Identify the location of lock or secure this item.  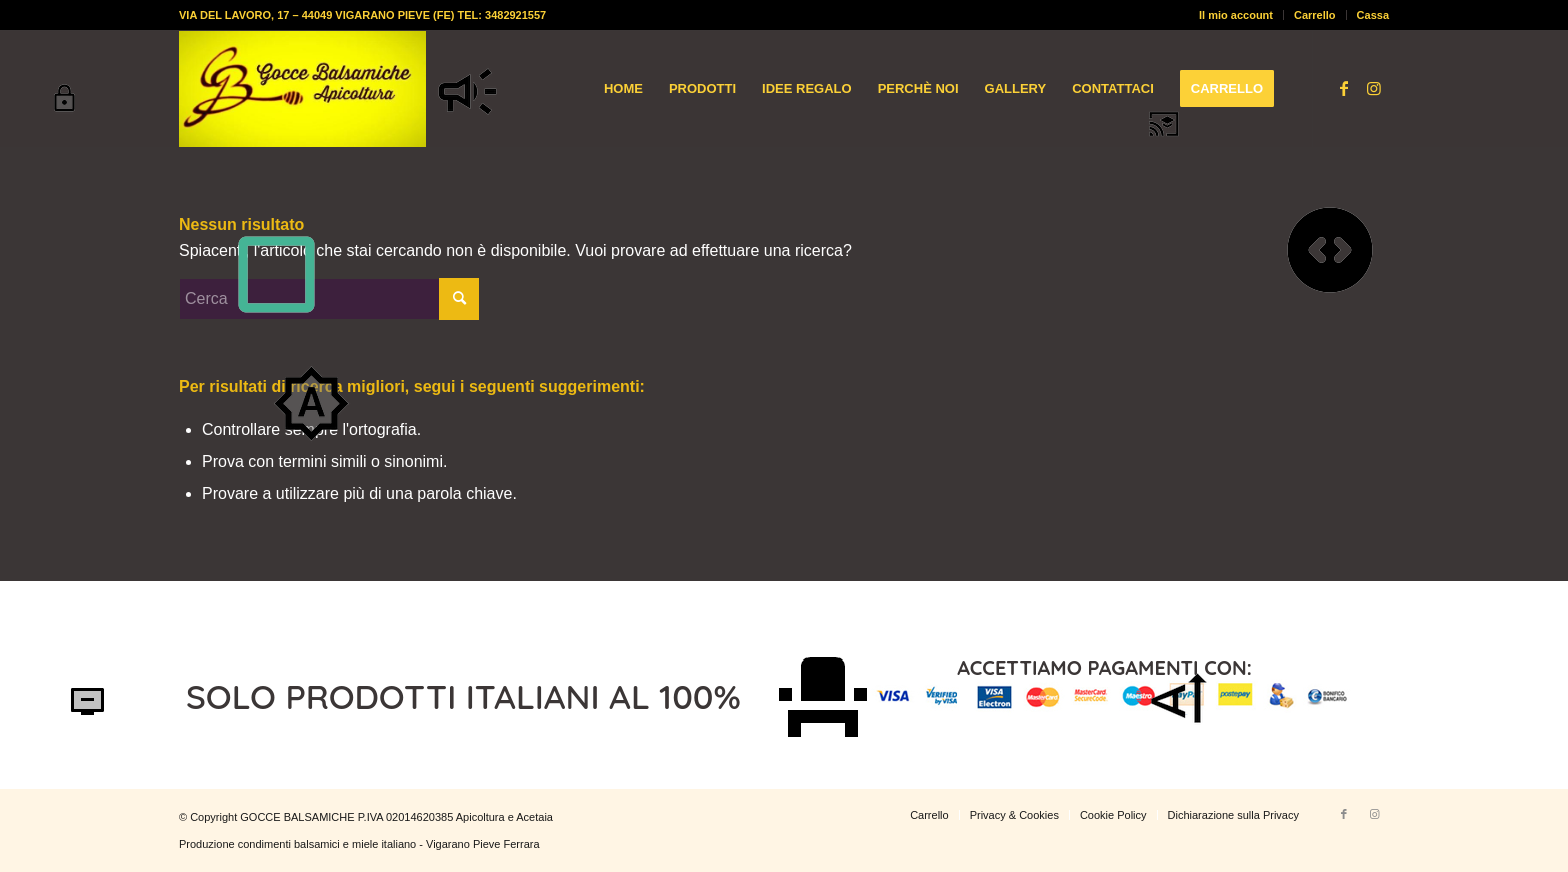
(64, 98).